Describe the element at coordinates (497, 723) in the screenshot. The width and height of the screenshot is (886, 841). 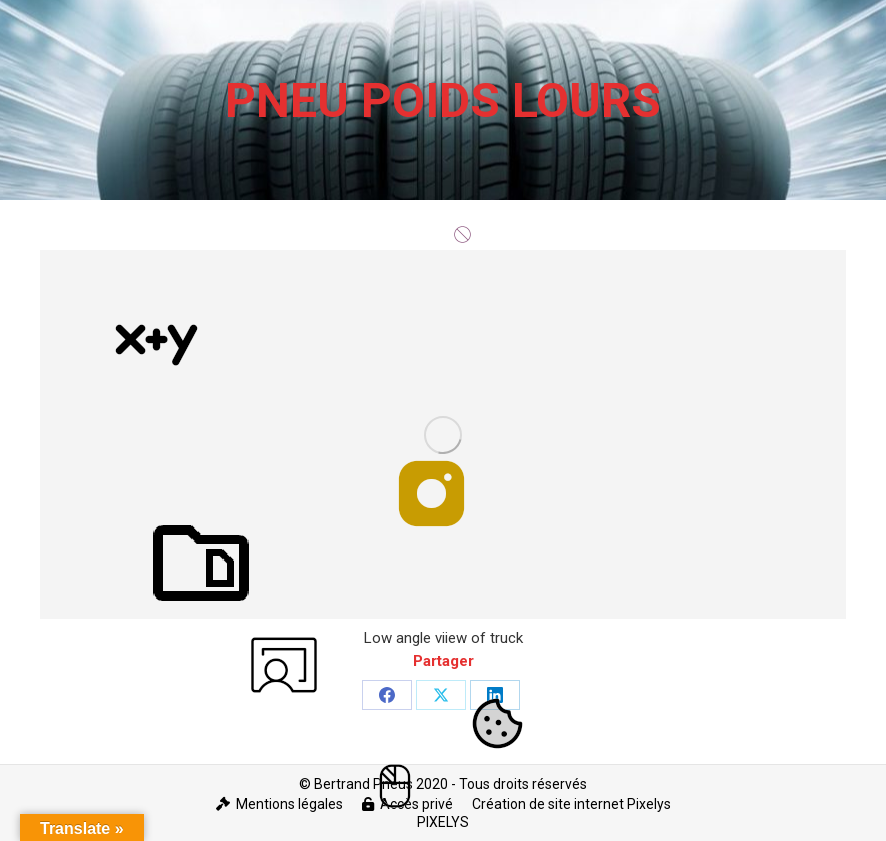
I see `manage cookie preferences and privacy settings` at that location.